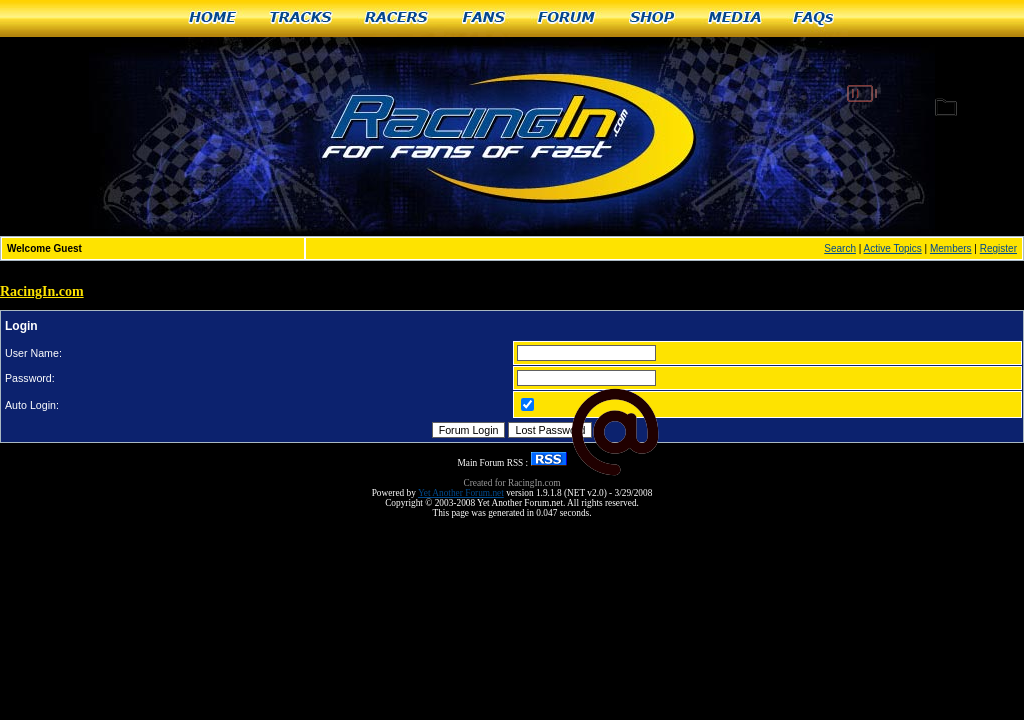  I want to click on open a folder to view its contents, so click(946, 107).